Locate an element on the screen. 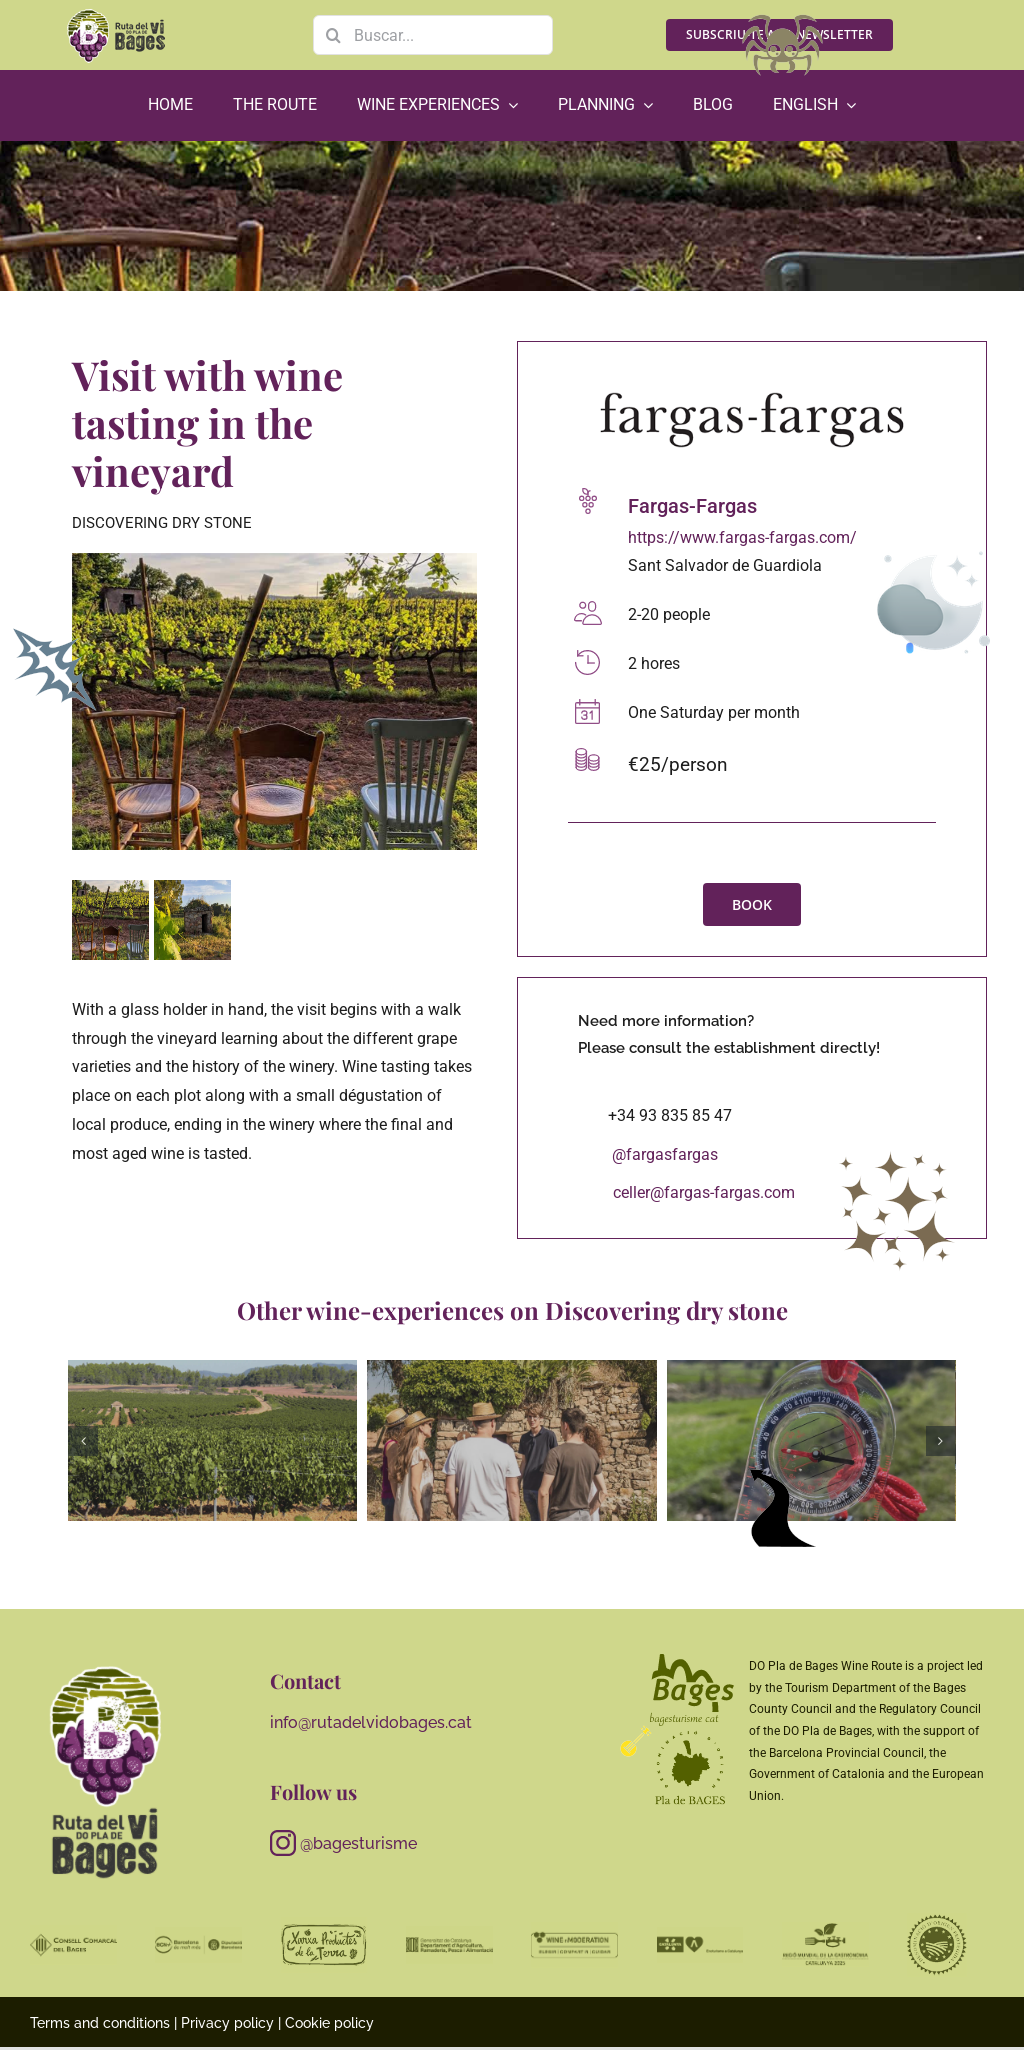 Image resolution: width=1024 pixels, height=2050 pixels. dodge or evade action in gameplay is located at coordinates (780, 1508).